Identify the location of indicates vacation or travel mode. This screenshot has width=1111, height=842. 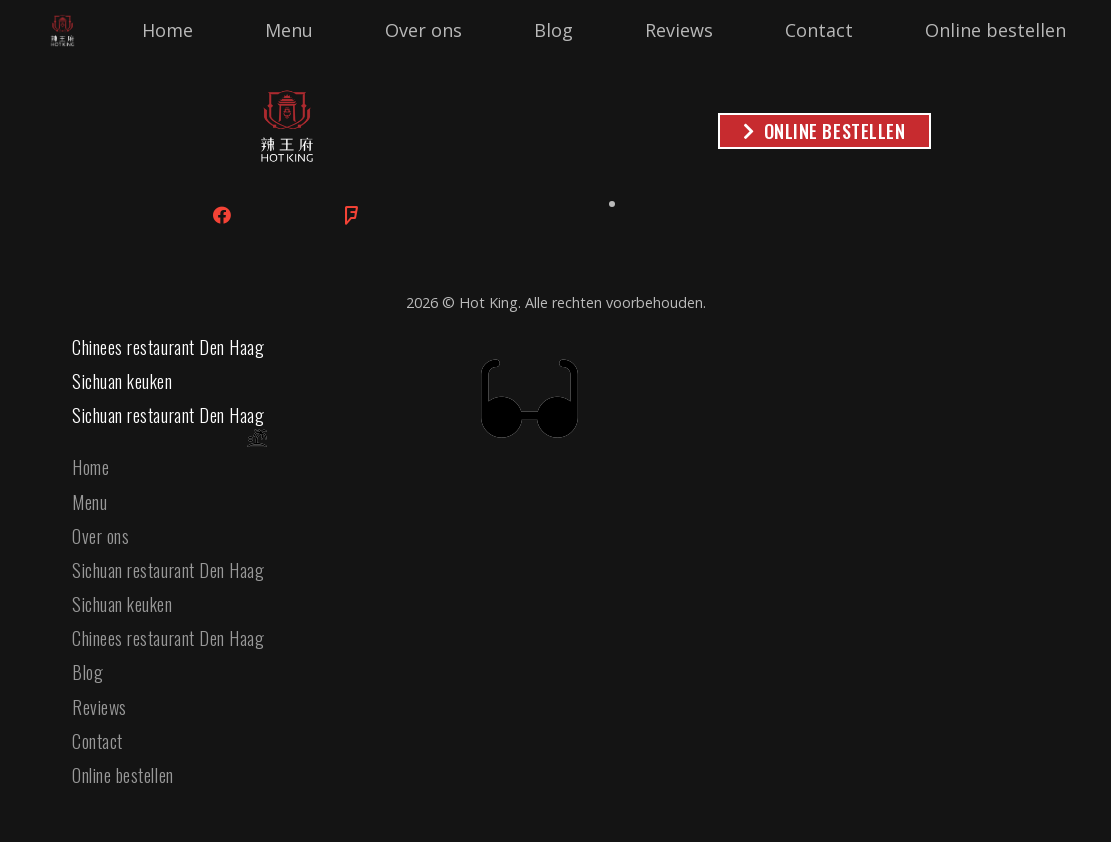
(257, 438).